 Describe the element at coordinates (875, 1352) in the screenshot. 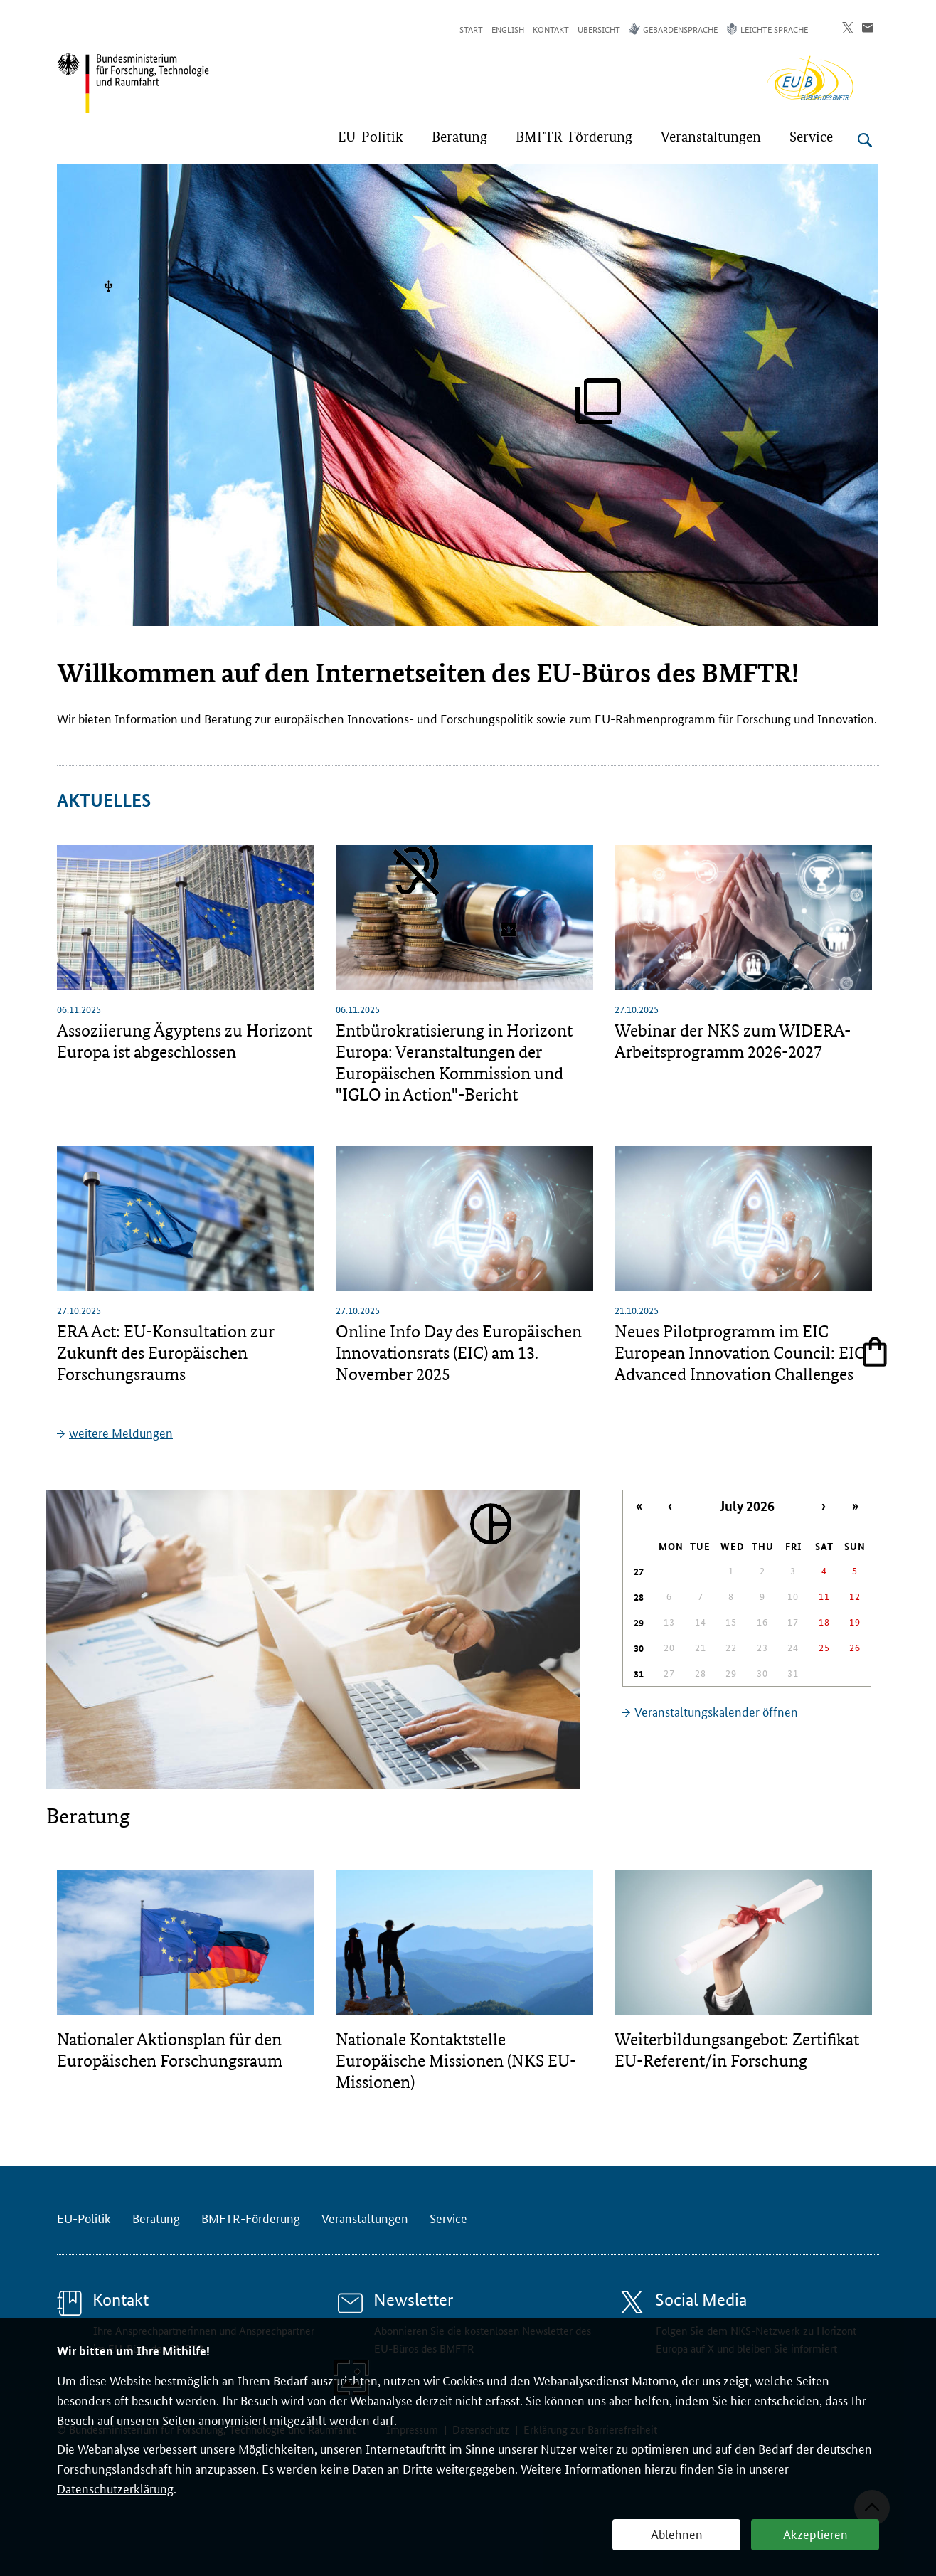

I see `view your shopping cart` at that location.